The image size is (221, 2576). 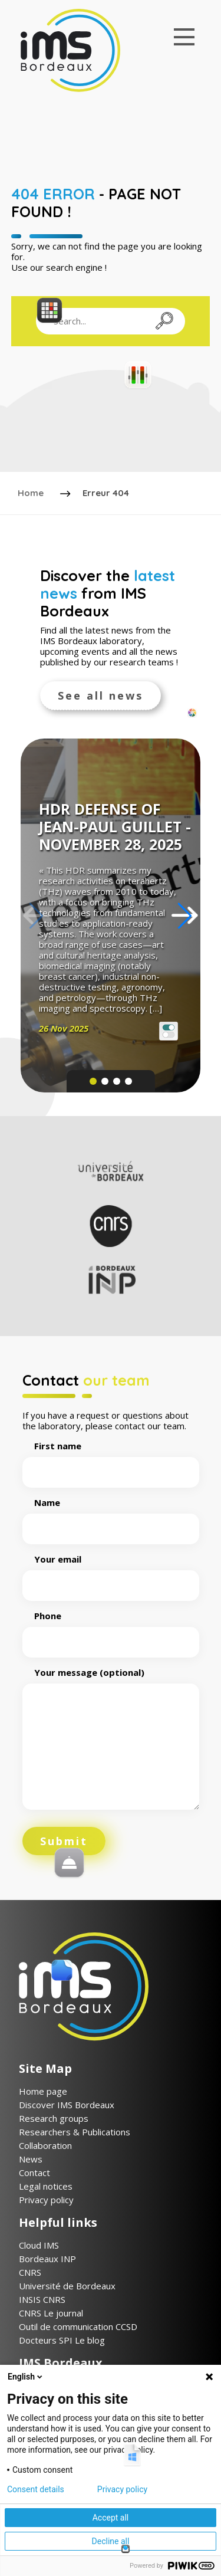 I want to click on access session services preferences, so click(x=69, y=1863).